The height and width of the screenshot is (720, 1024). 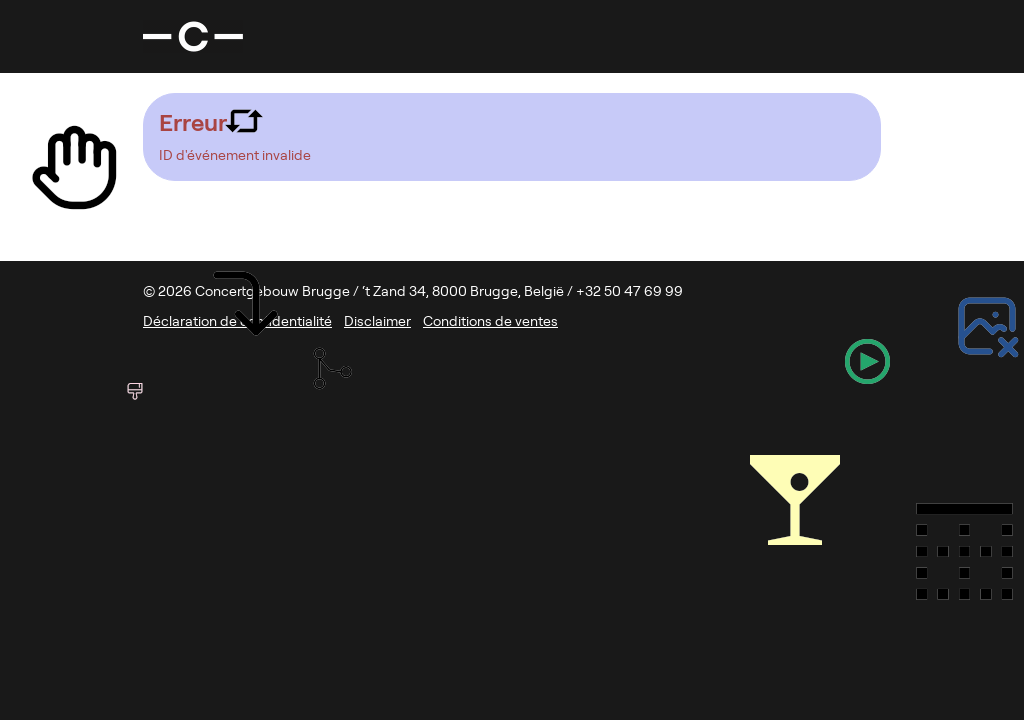 I want to click on merge branches in version control, so click(x=329, y=368).